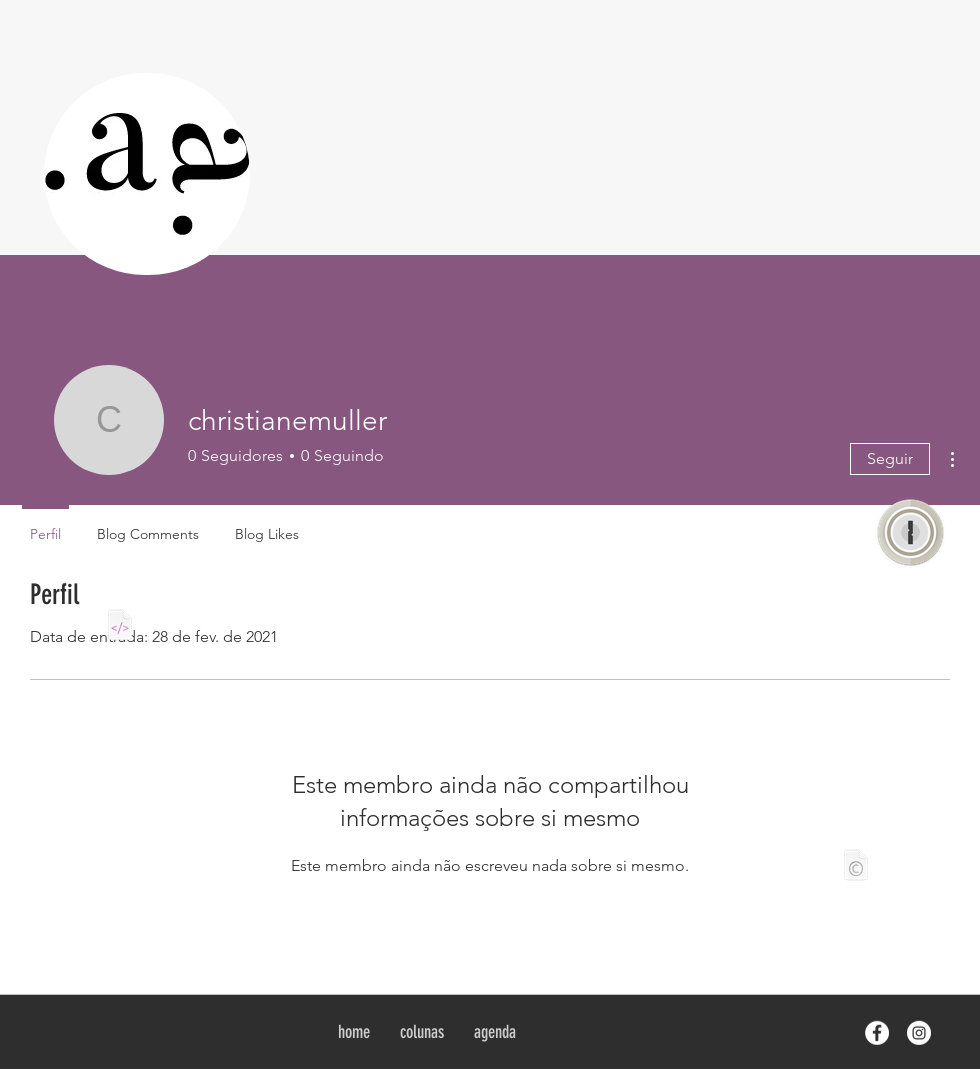  What do you see at coordinates (120, 625) in the screenshot?
I see `an xml file type indicator` at bounding box center [120, 625].